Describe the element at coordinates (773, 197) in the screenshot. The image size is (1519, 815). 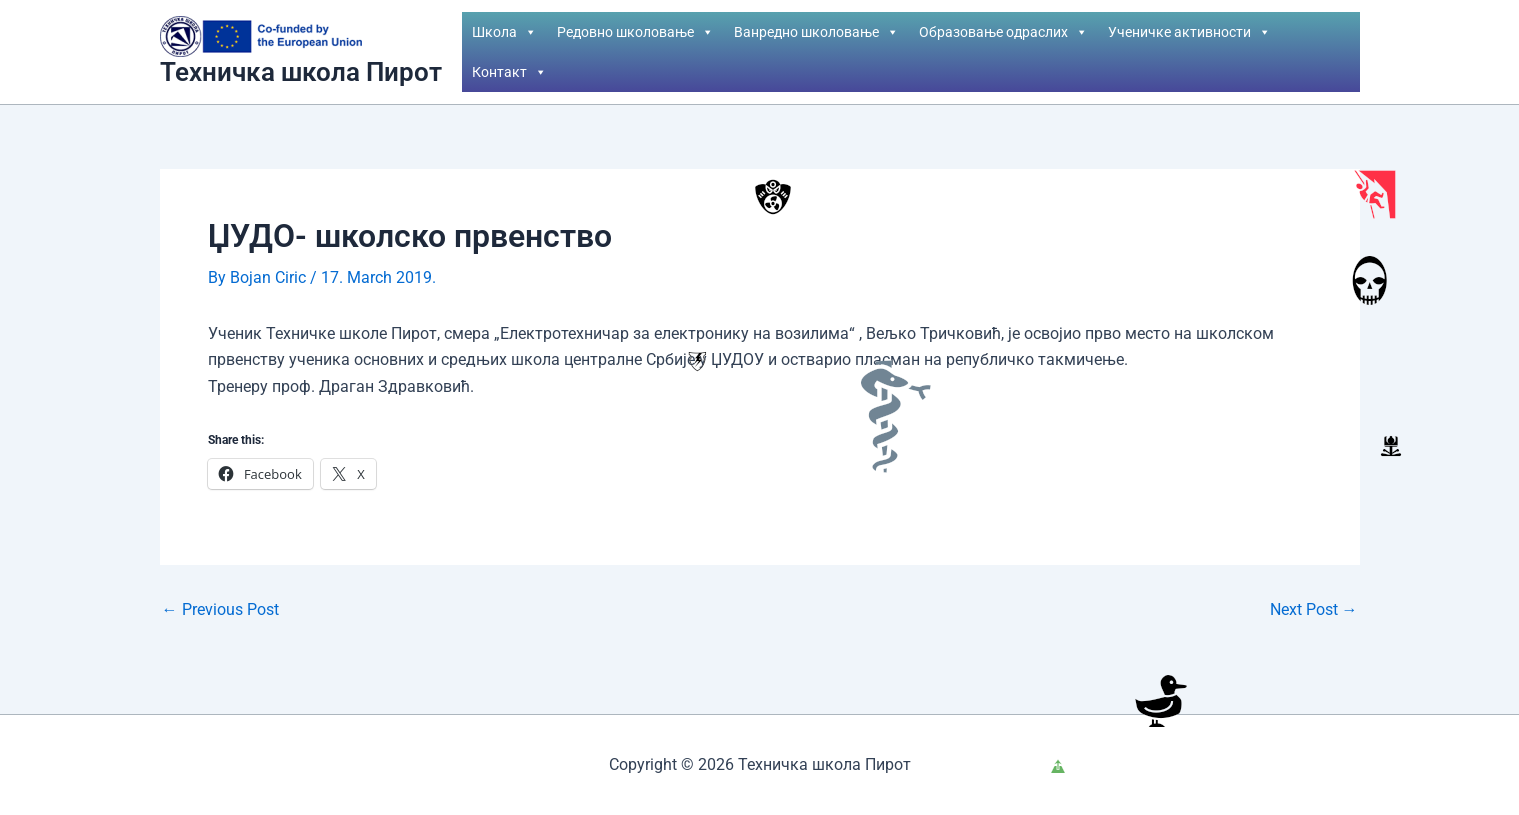
I see `select the air man character` at that location.